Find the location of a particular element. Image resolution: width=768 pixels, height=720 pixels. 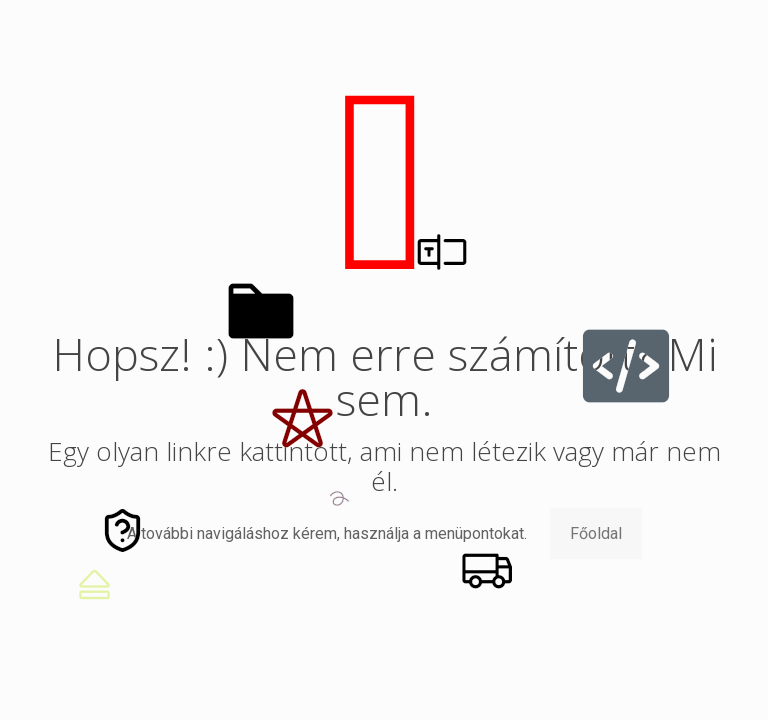

track your delivery status is located at coordinates (485, 568).